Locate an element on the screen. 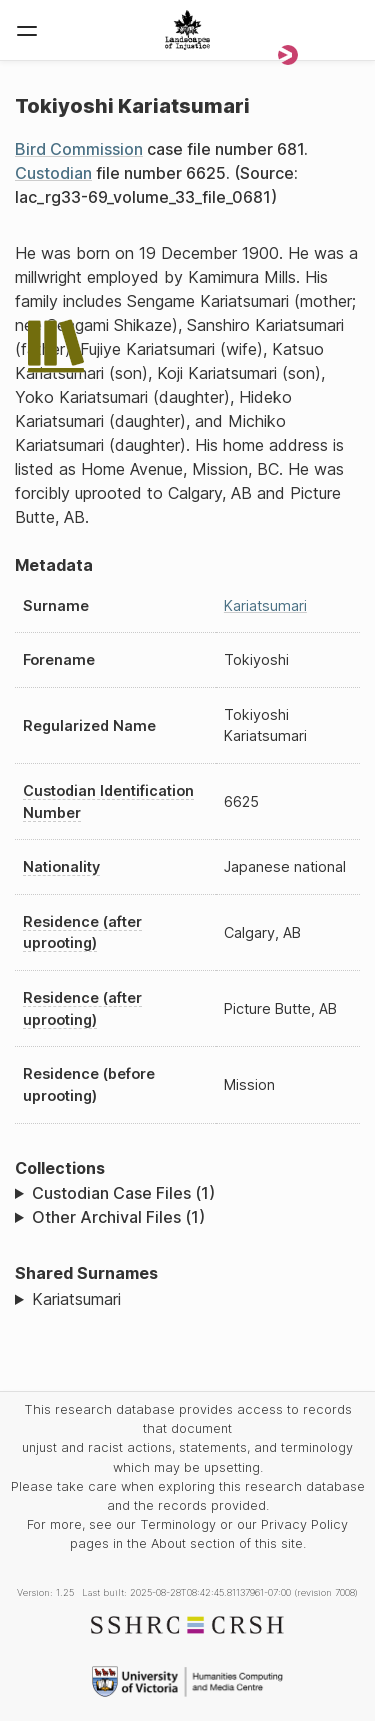 The width and height of the screenshot is (375, 1721). open the Viaplay streaming app is located at coordinates (288, 55).